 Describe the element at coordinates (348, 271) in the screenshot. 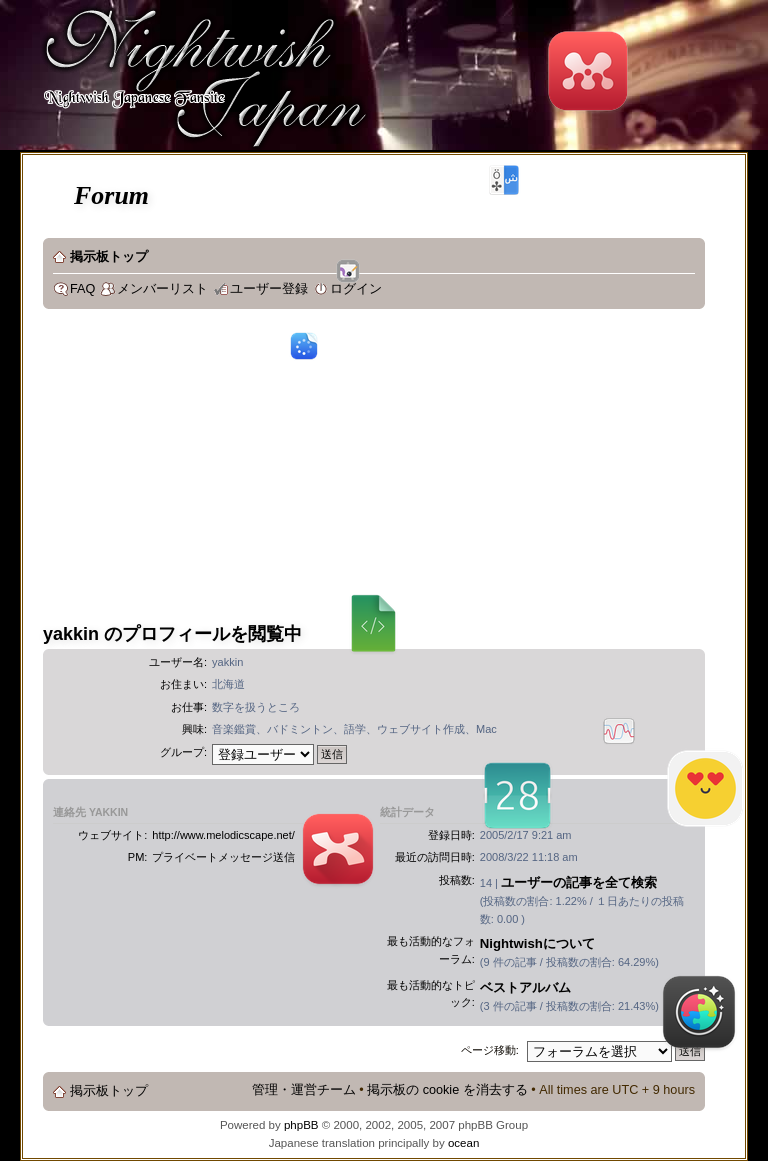

I see `create or design a new software project` at that location.